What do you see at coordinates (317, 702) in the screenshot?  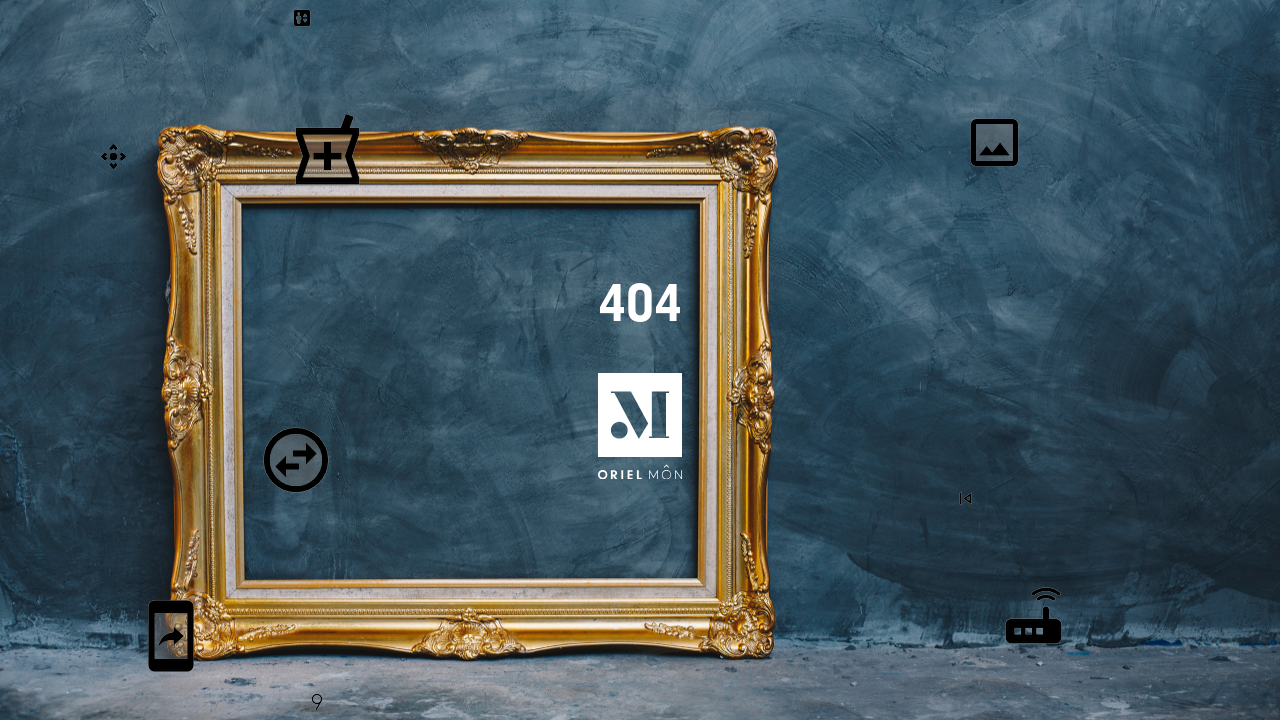 I see `indicates the number nine in a list or sequence` at bounding box center [317, 702].